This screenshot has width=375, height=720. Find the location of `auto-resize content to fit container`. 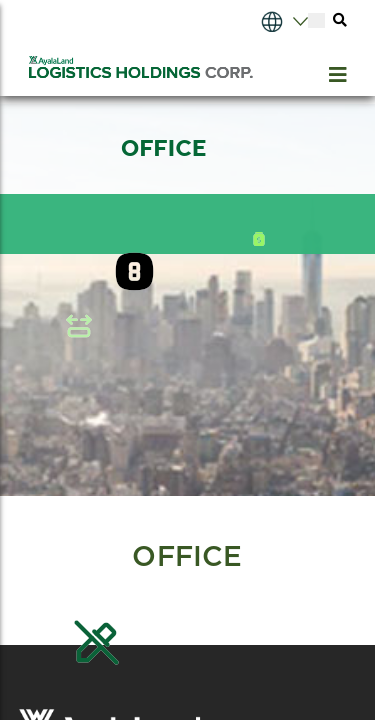

auto-resize content to fit container is located at coordinates (79, 326).